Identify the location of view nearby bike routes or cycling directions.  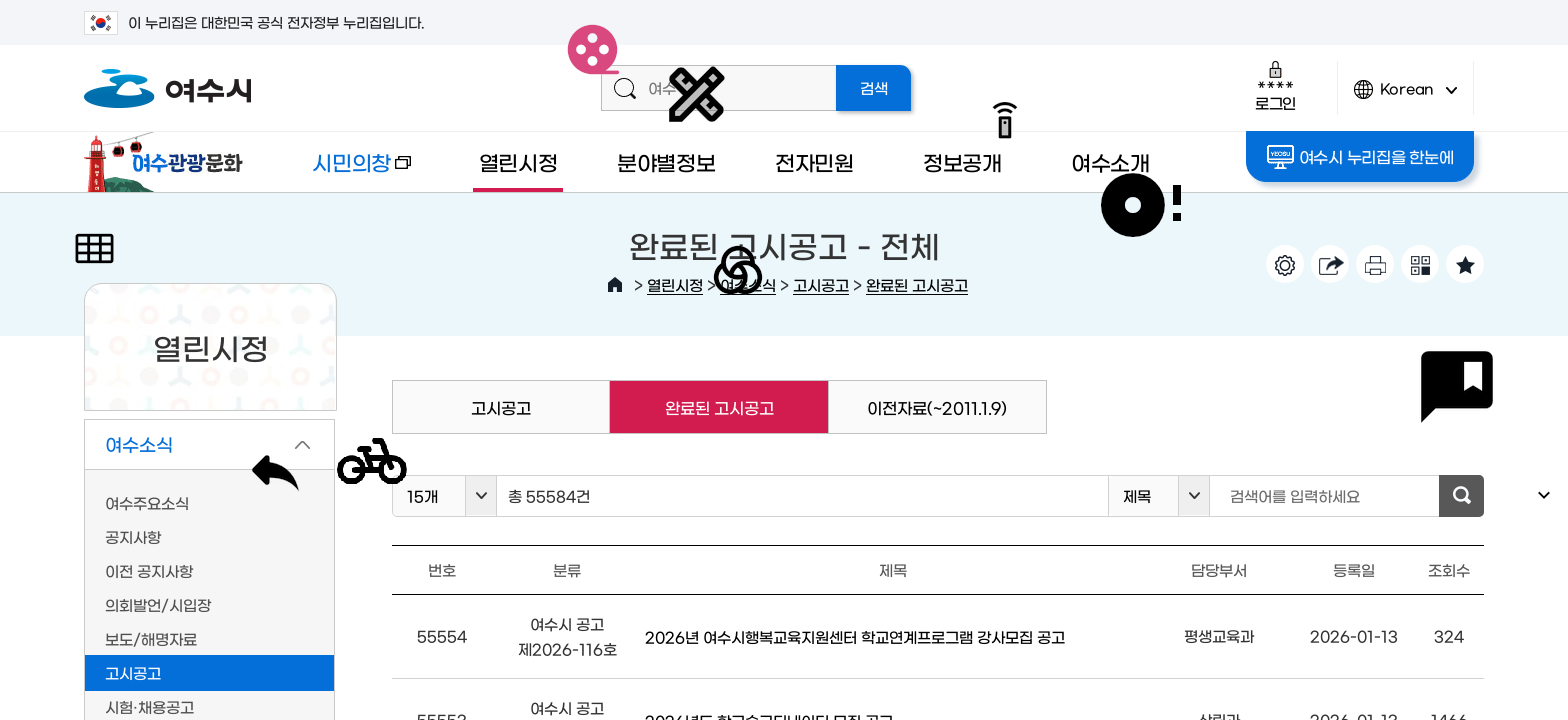
(372, 461).